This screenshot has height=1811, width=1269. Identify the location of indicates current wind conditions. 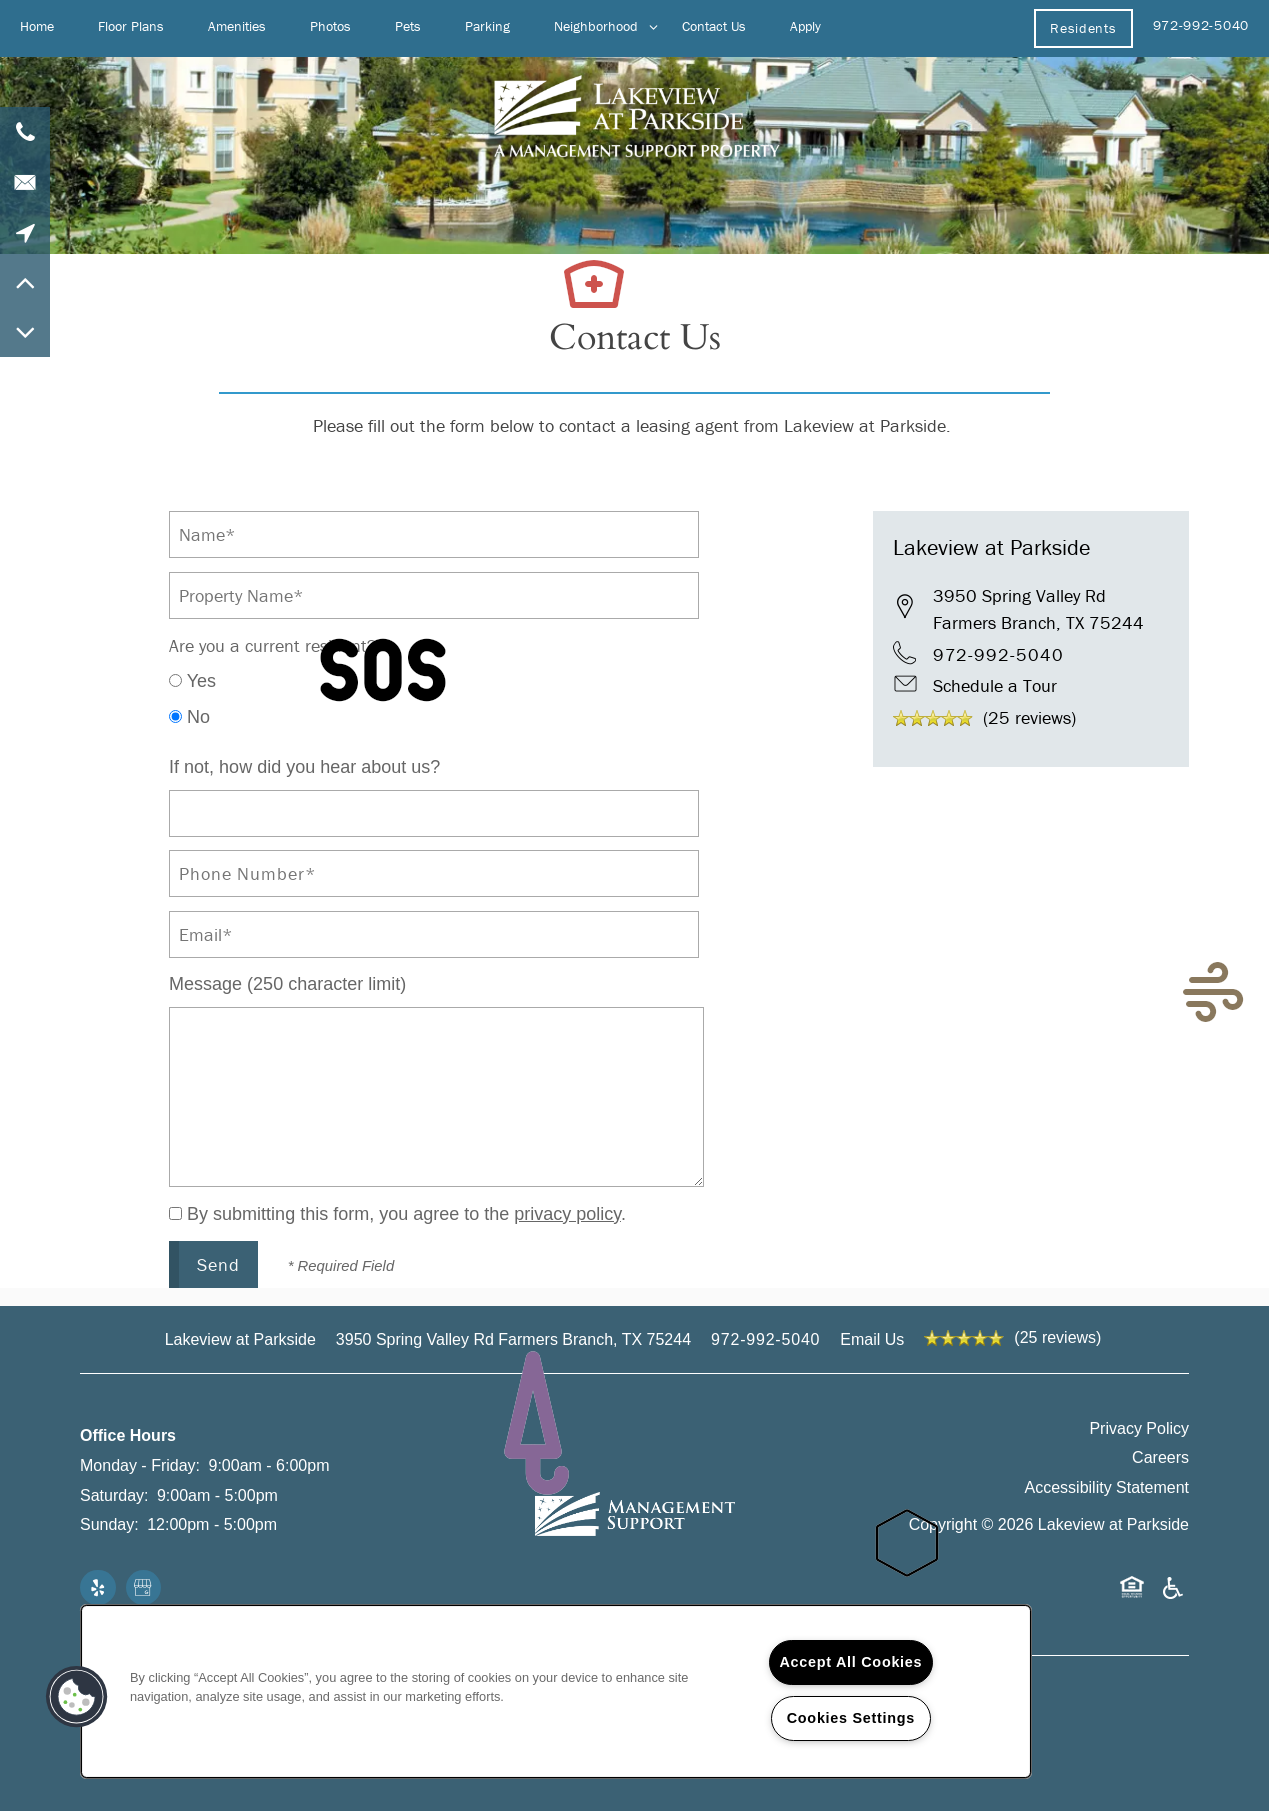
(1213, 992).